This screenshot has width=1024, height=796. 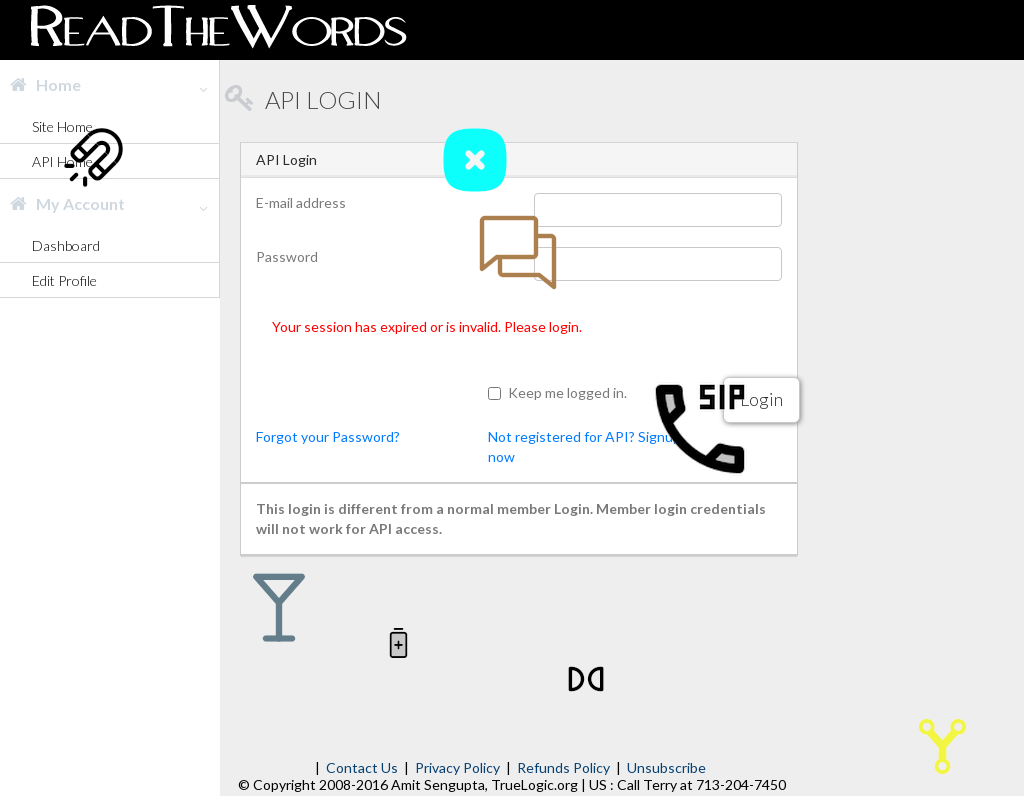 I want to click on indicates dolby digital audio support, so click(x=586, y=679).